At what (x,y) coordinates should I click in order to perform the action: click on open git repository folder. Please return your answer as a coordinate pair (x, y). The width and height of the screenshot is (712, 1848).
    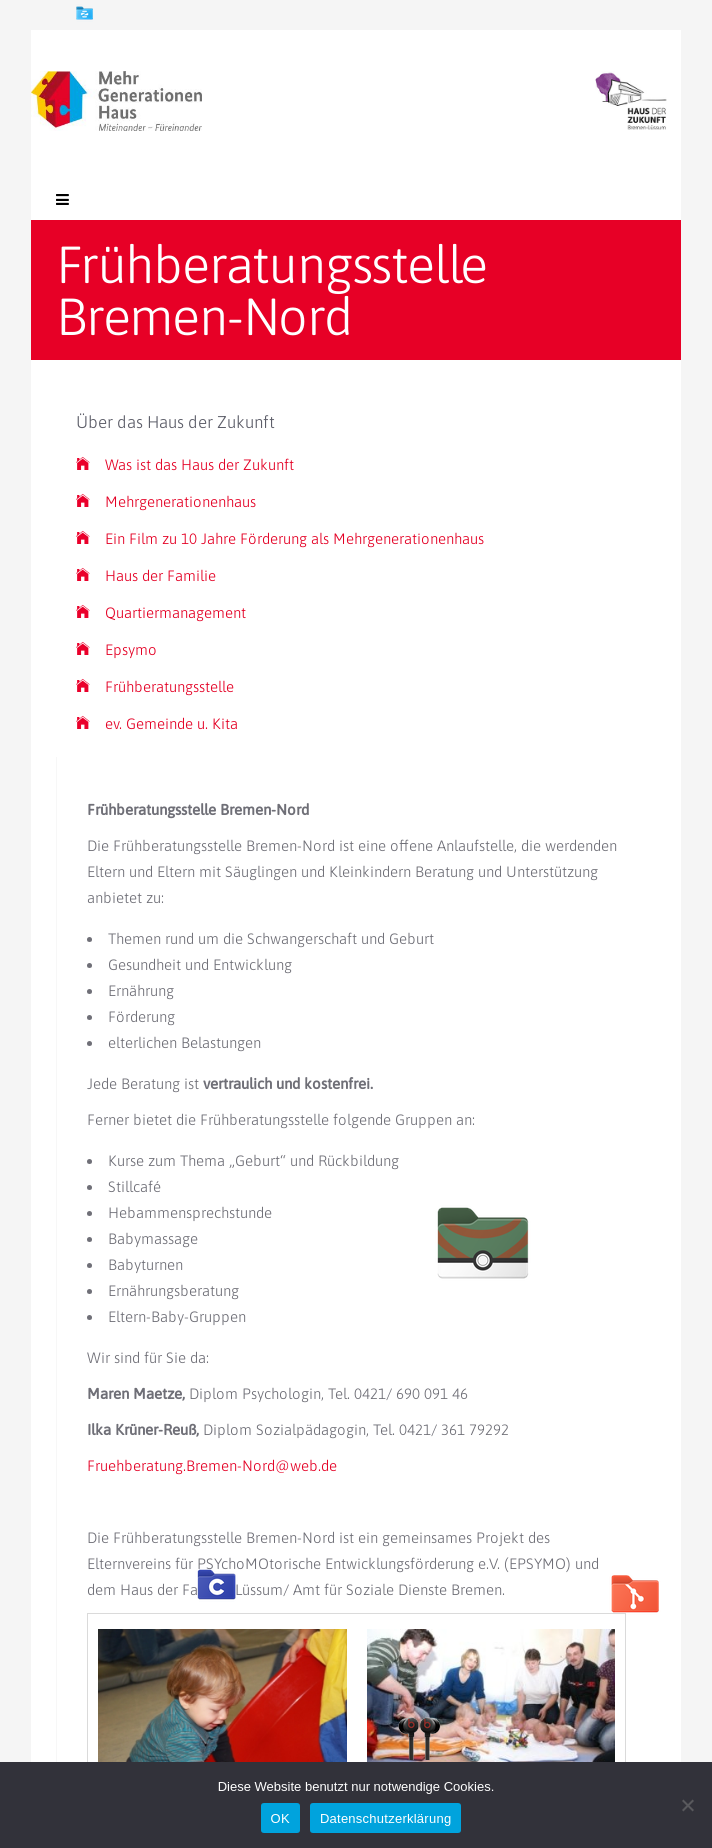
    Looking at the image, I should click on (635, 1595).